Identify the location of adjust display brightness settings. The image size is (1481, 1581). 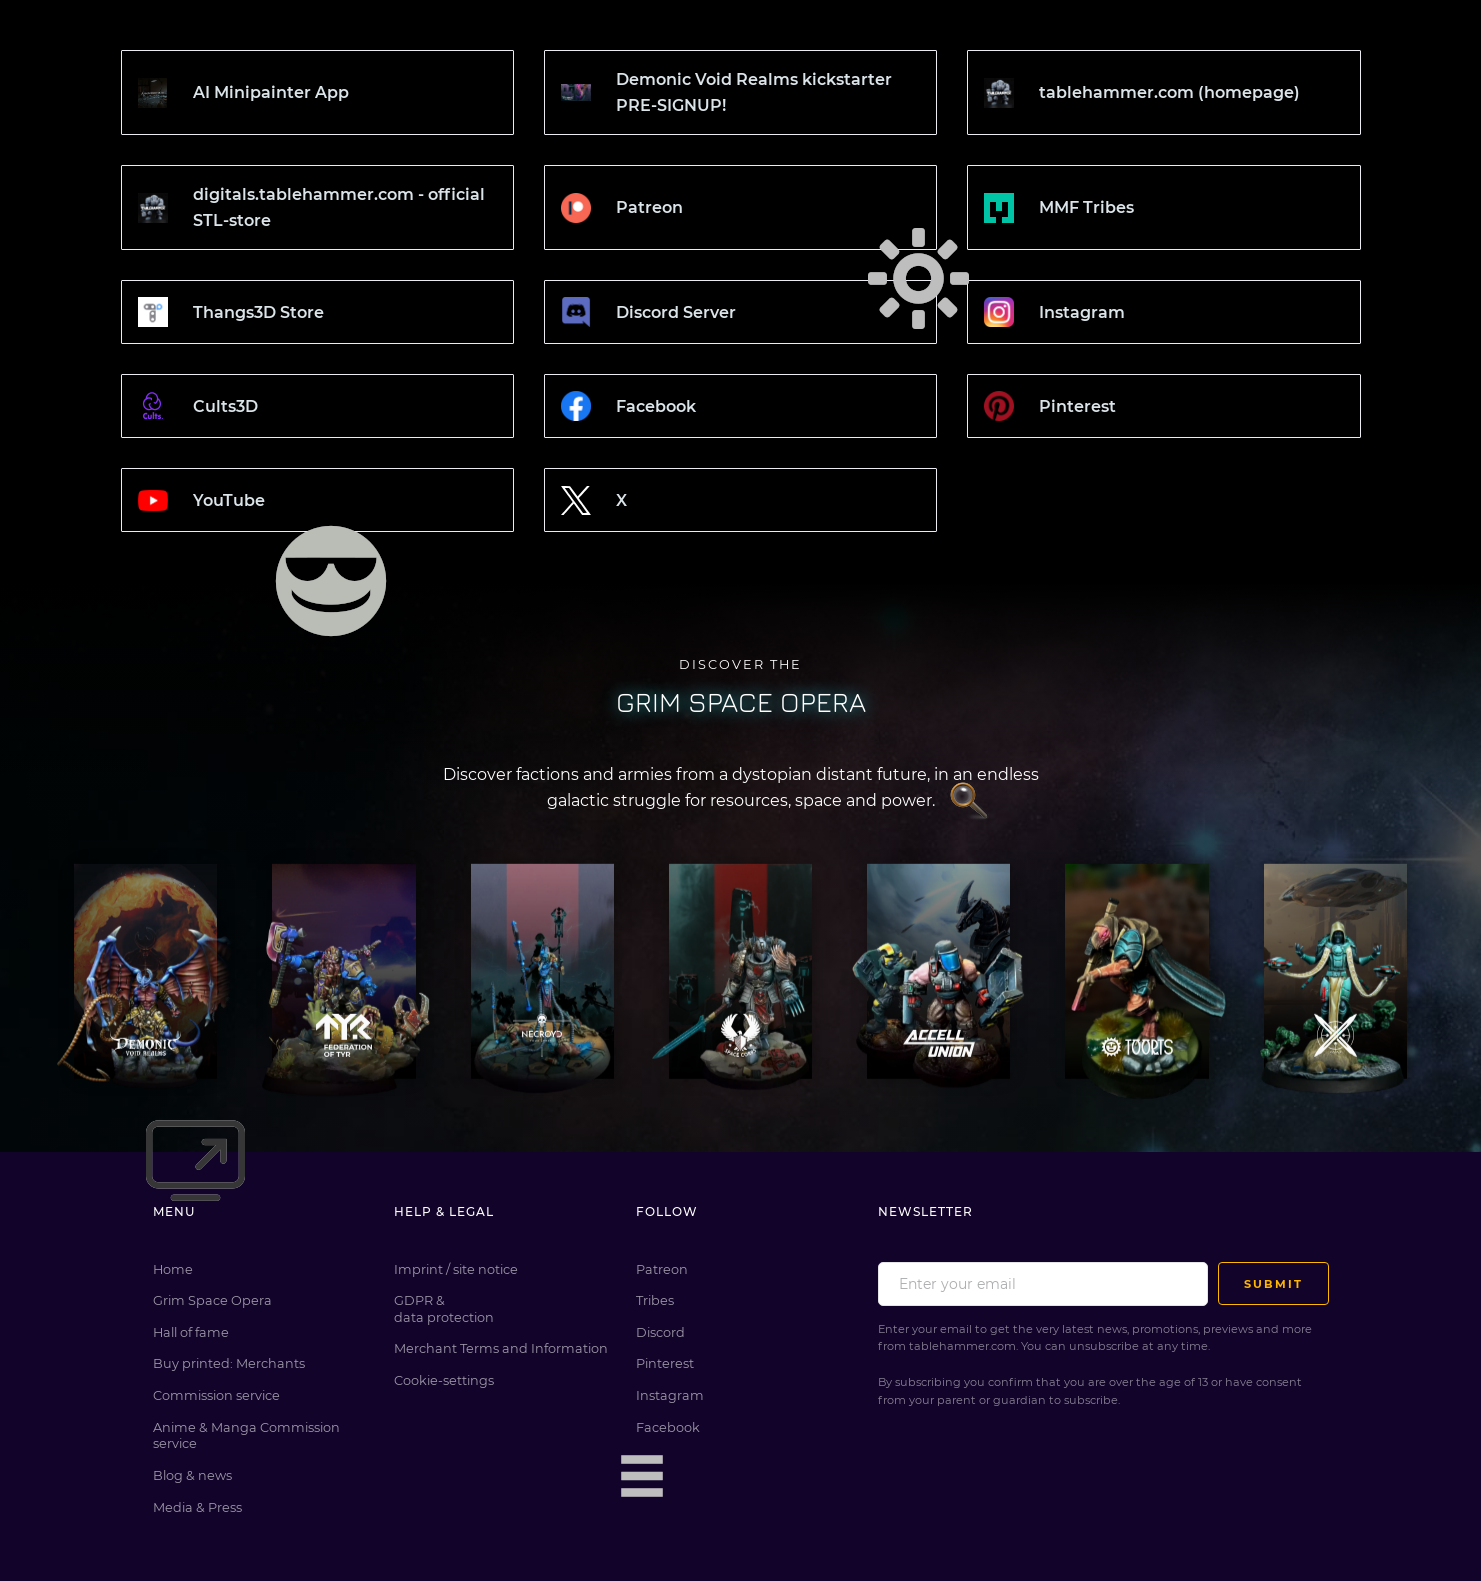
(918, 278).